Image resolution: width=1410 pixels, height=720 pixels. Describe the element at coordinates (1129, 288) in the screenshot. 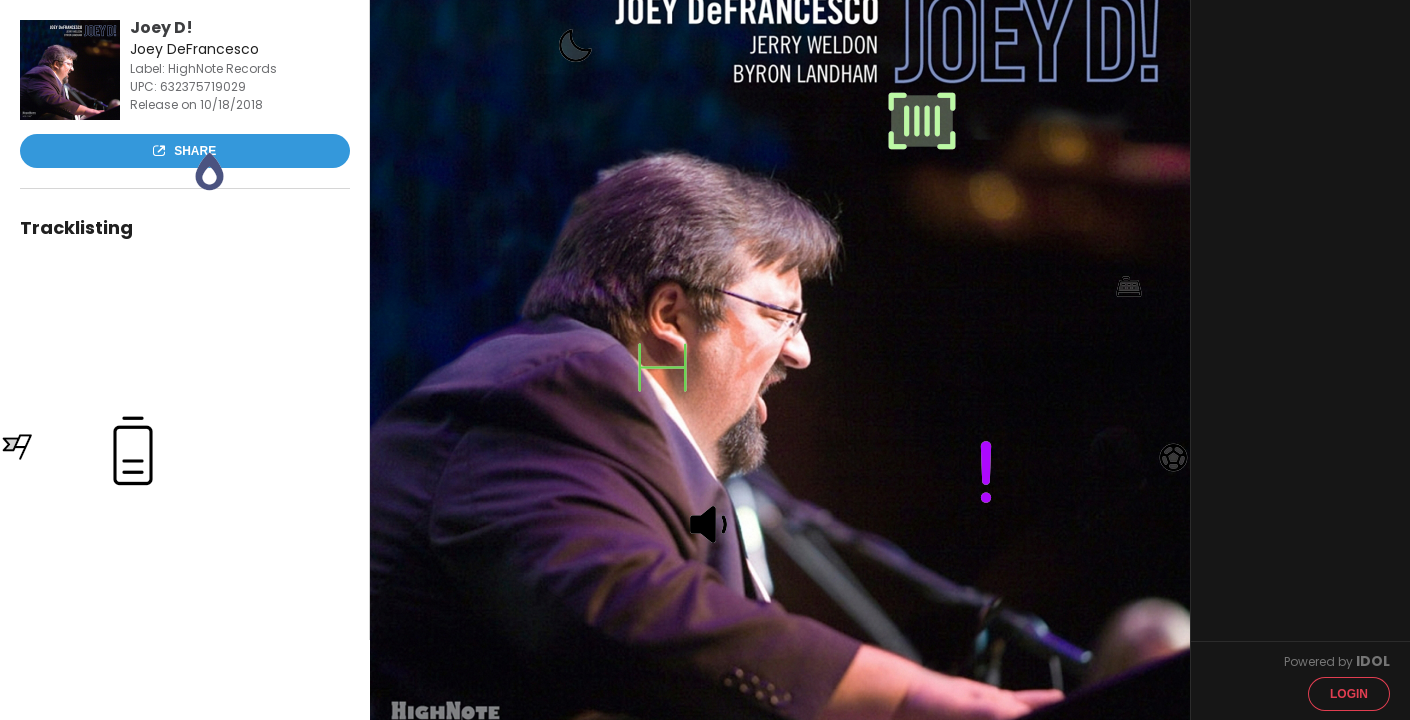

I see `access point of sale or checkout` at that location.